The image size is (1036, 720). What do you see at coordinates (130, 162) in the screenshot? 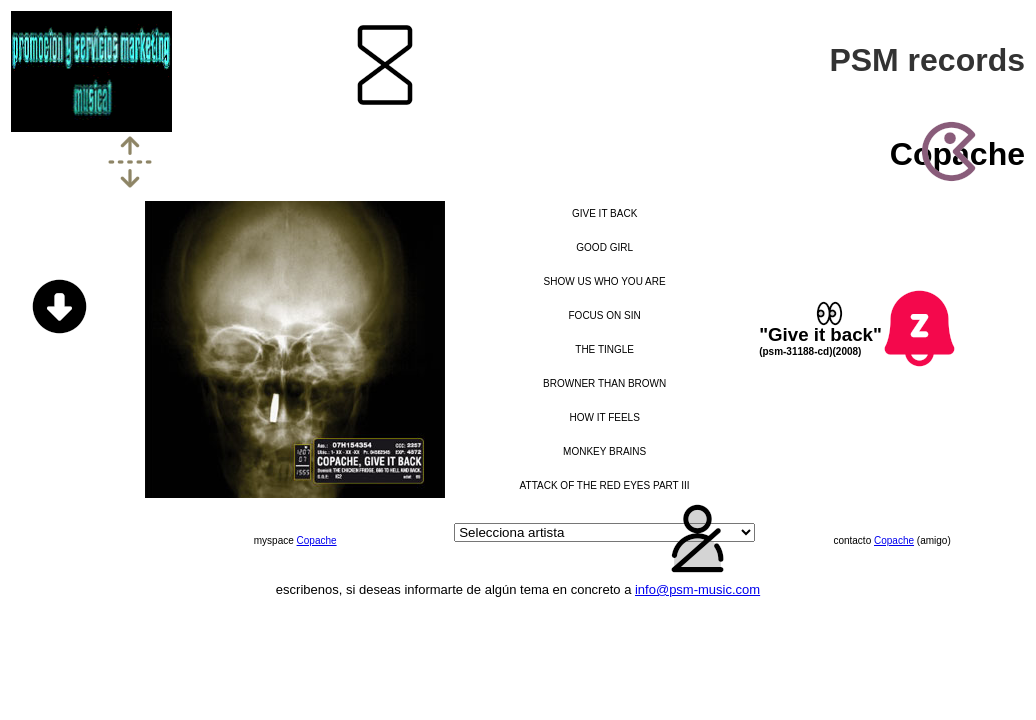
I see `expand collapsed content` at bounding box center [130, 162].